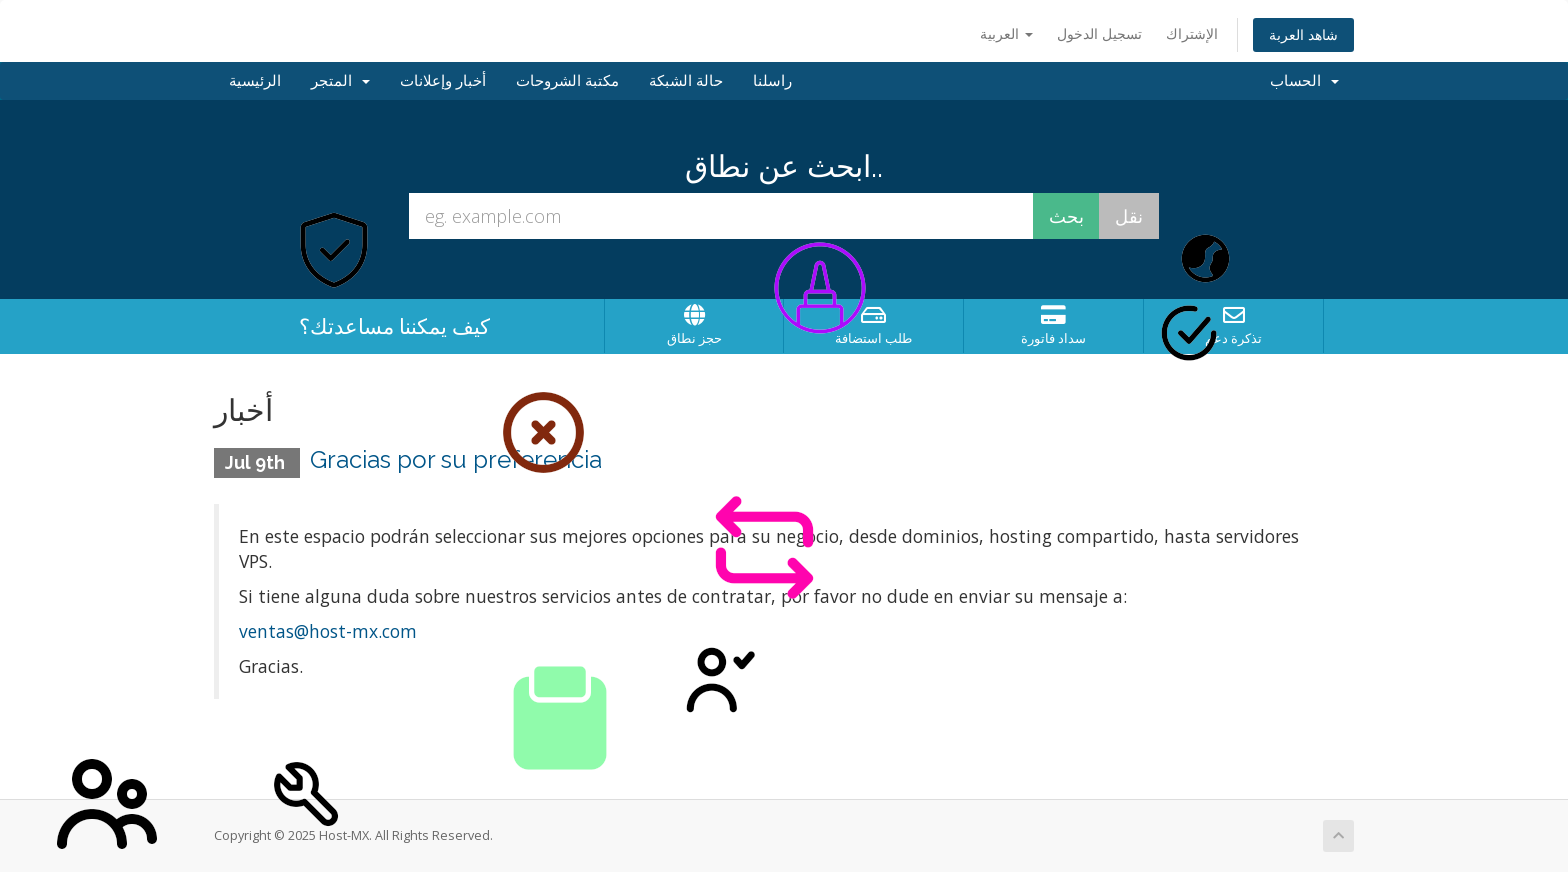 This screenshot has width=1568, height=872. What do you see at coordinates (1189, 333) in the screenshot?
I see `task completed successfully` at bounding box center [1189, 333].